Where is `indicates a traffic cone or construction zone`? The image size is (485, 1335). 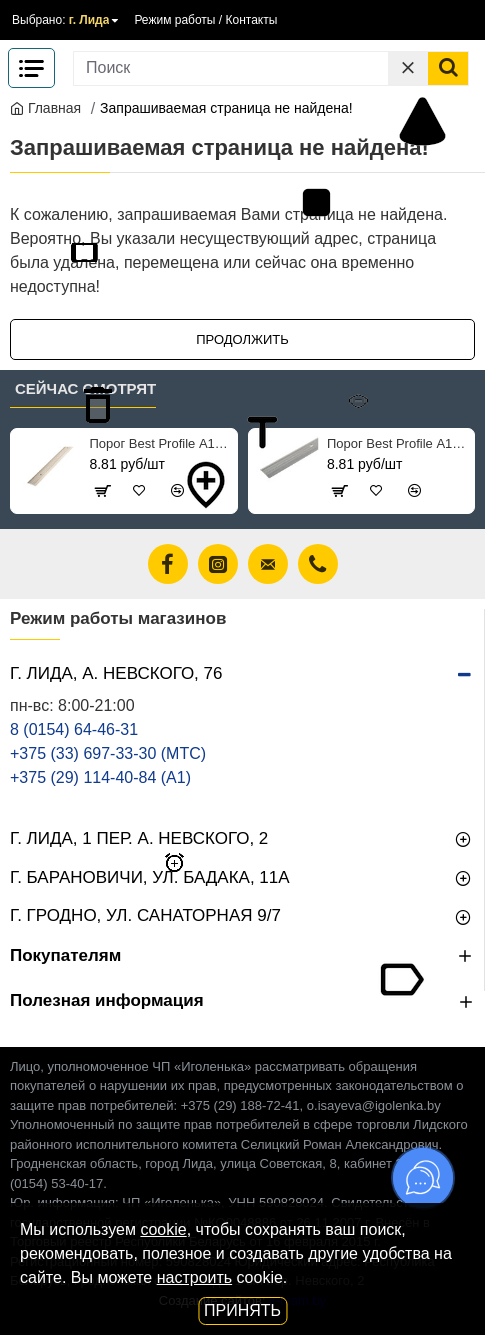 indicates a traffic cone or construction zone is located at coordinates (422, 122).